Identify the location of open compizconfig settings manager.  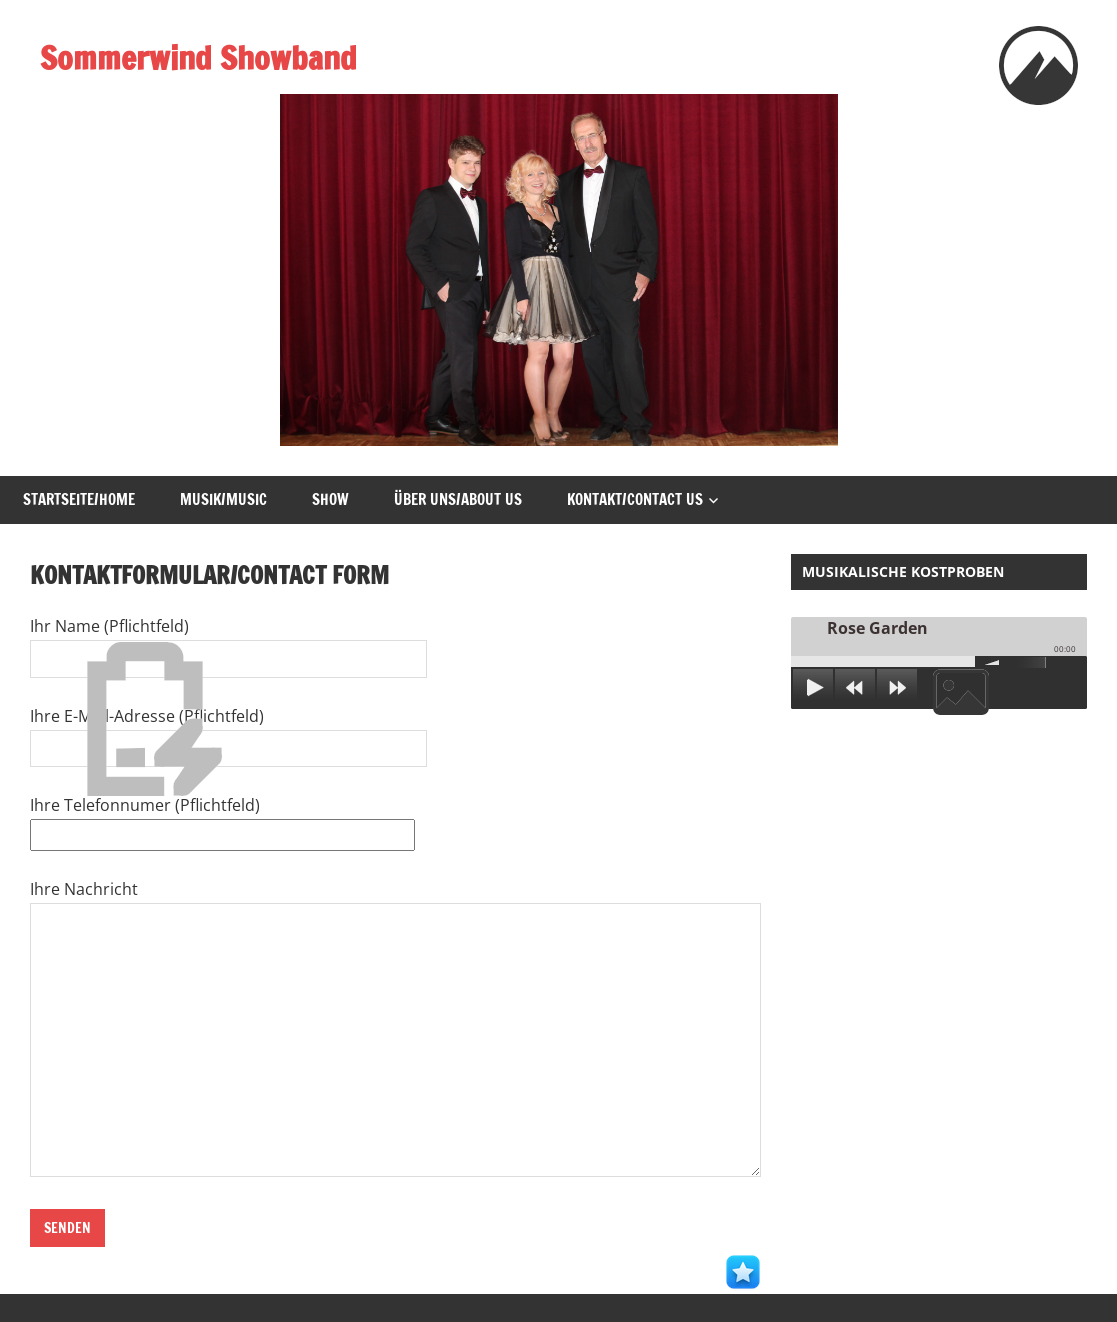
(743, 1272).